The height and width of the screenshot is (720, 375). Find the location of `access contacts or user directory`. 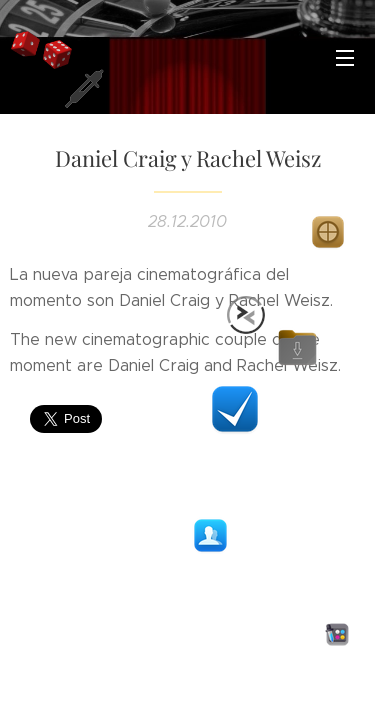

access contacts or user directory is located at coordinates (210, 535).